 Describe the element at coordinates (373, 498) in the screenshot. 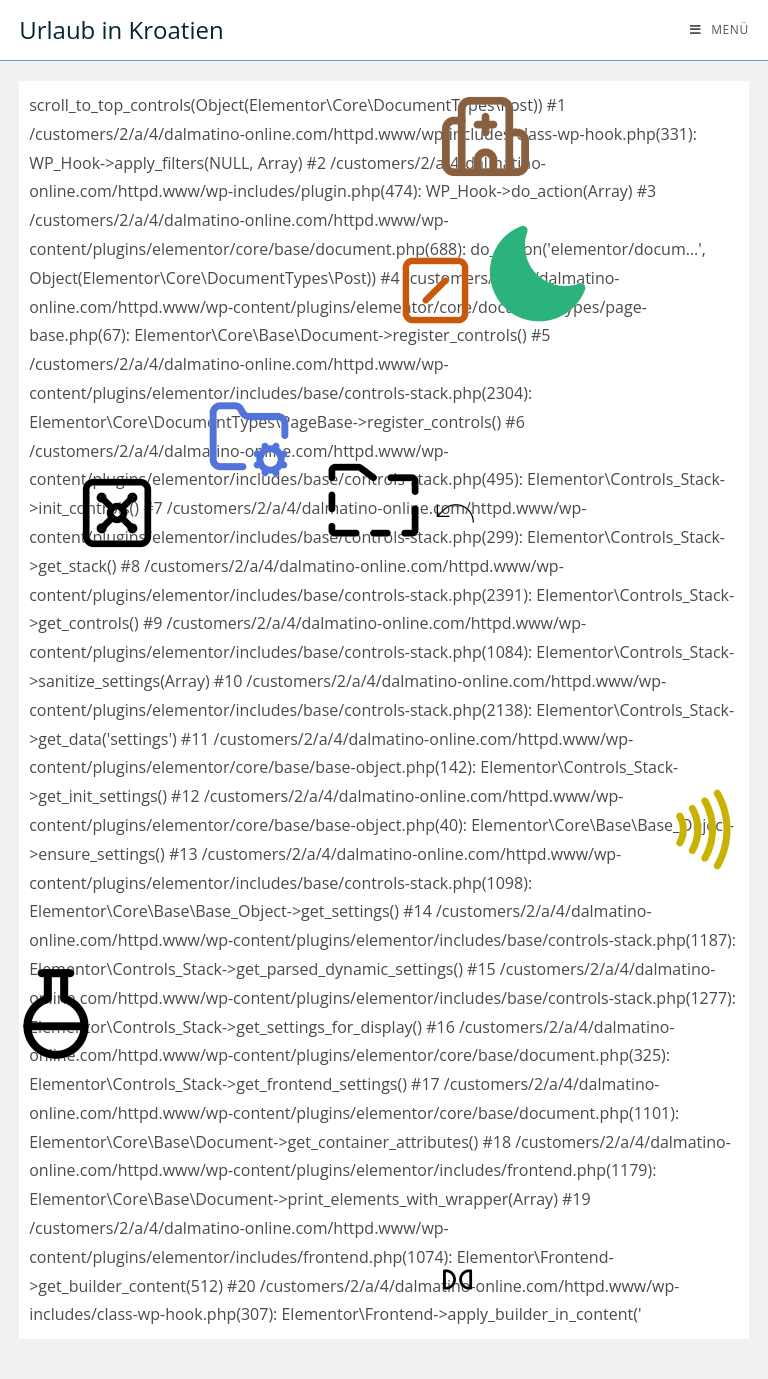

I see `create a new folder` at that location.